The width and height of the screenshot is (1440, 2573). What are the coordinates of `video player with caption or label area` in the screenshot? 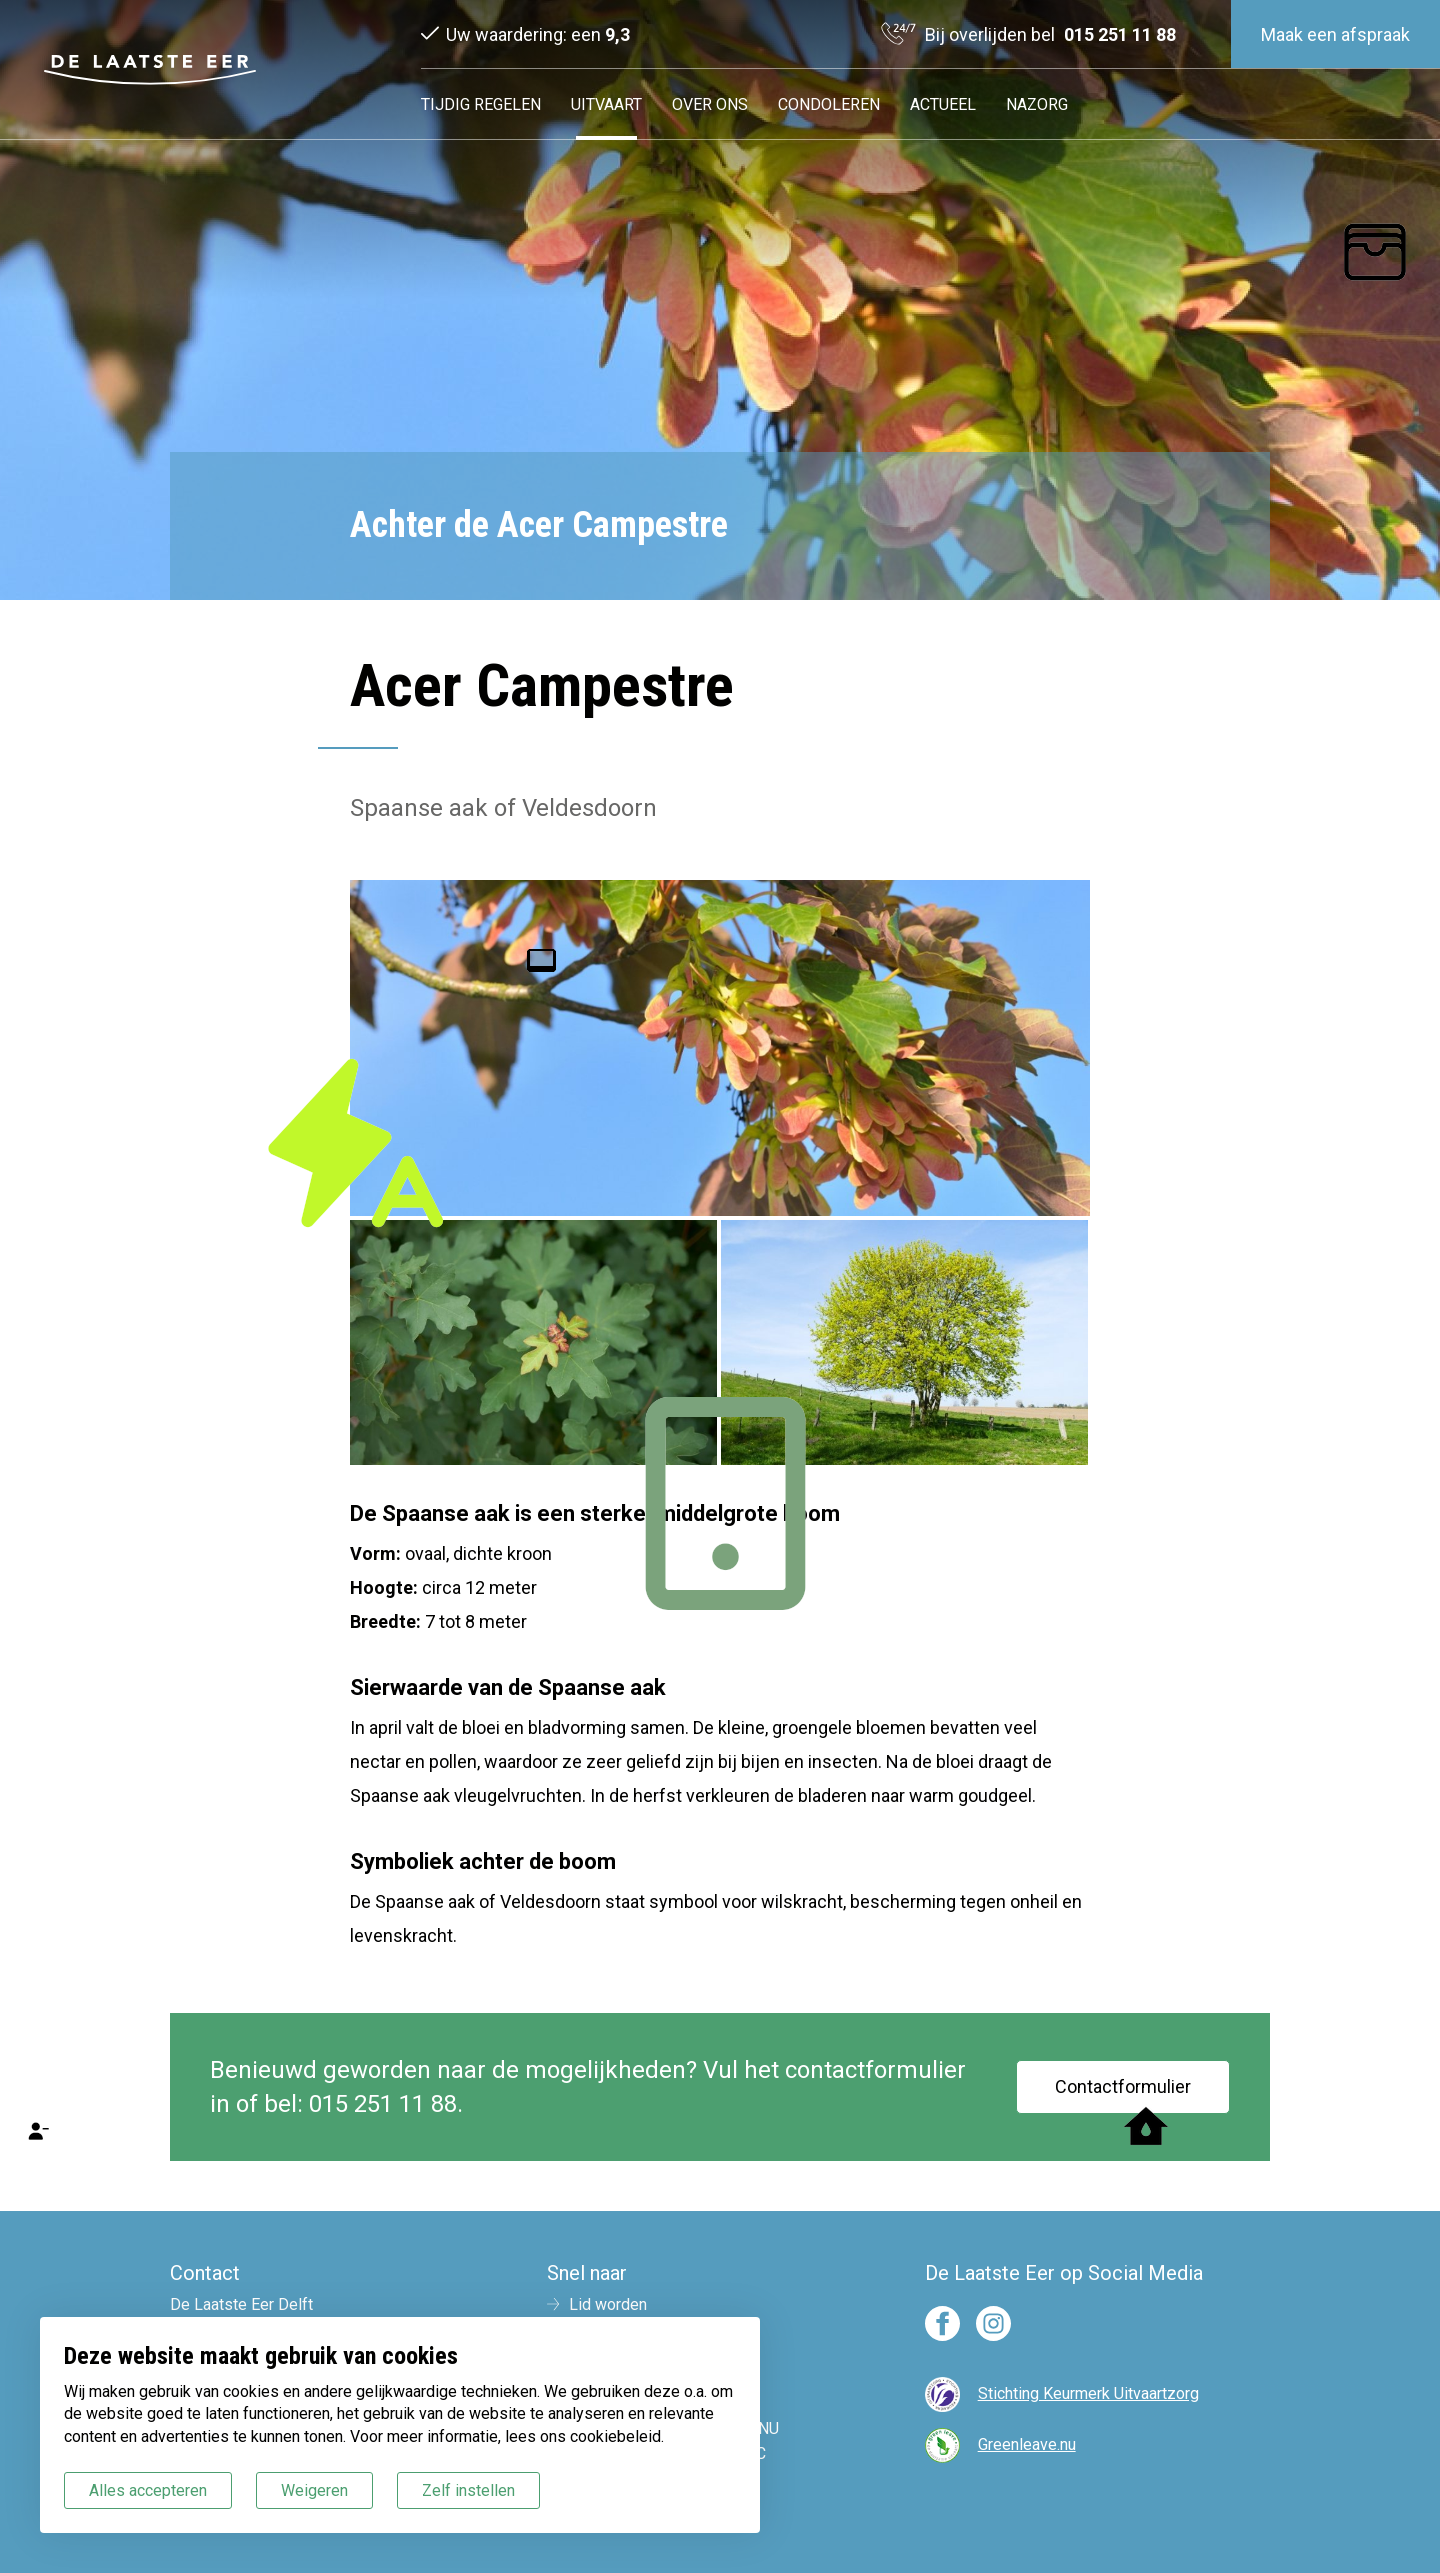 It's located at (541, 960).